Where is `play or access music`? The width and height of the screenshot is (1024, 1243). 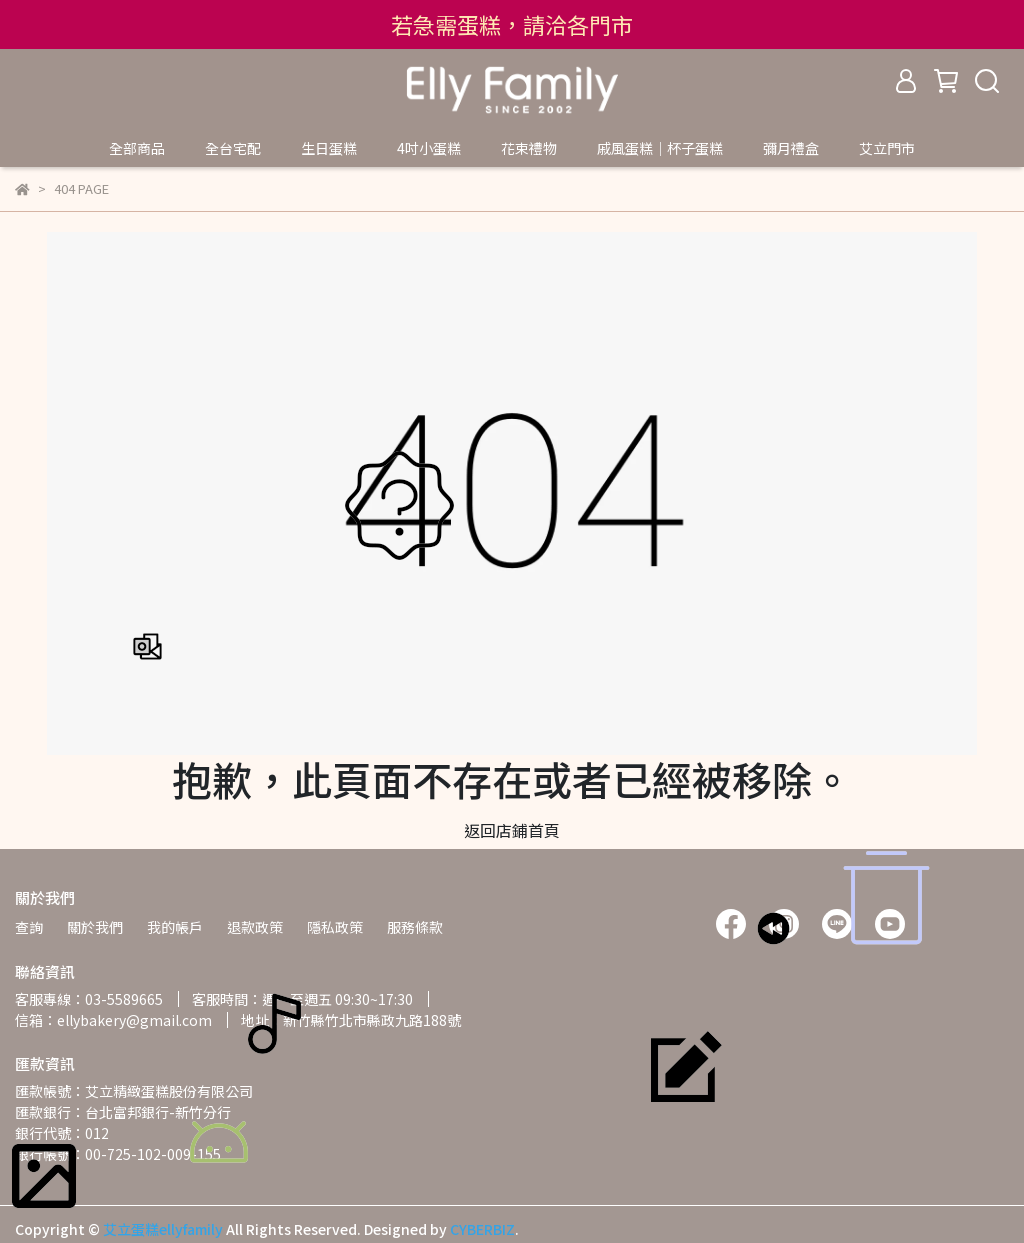 play or access music is located at coordinates (274, 1022).